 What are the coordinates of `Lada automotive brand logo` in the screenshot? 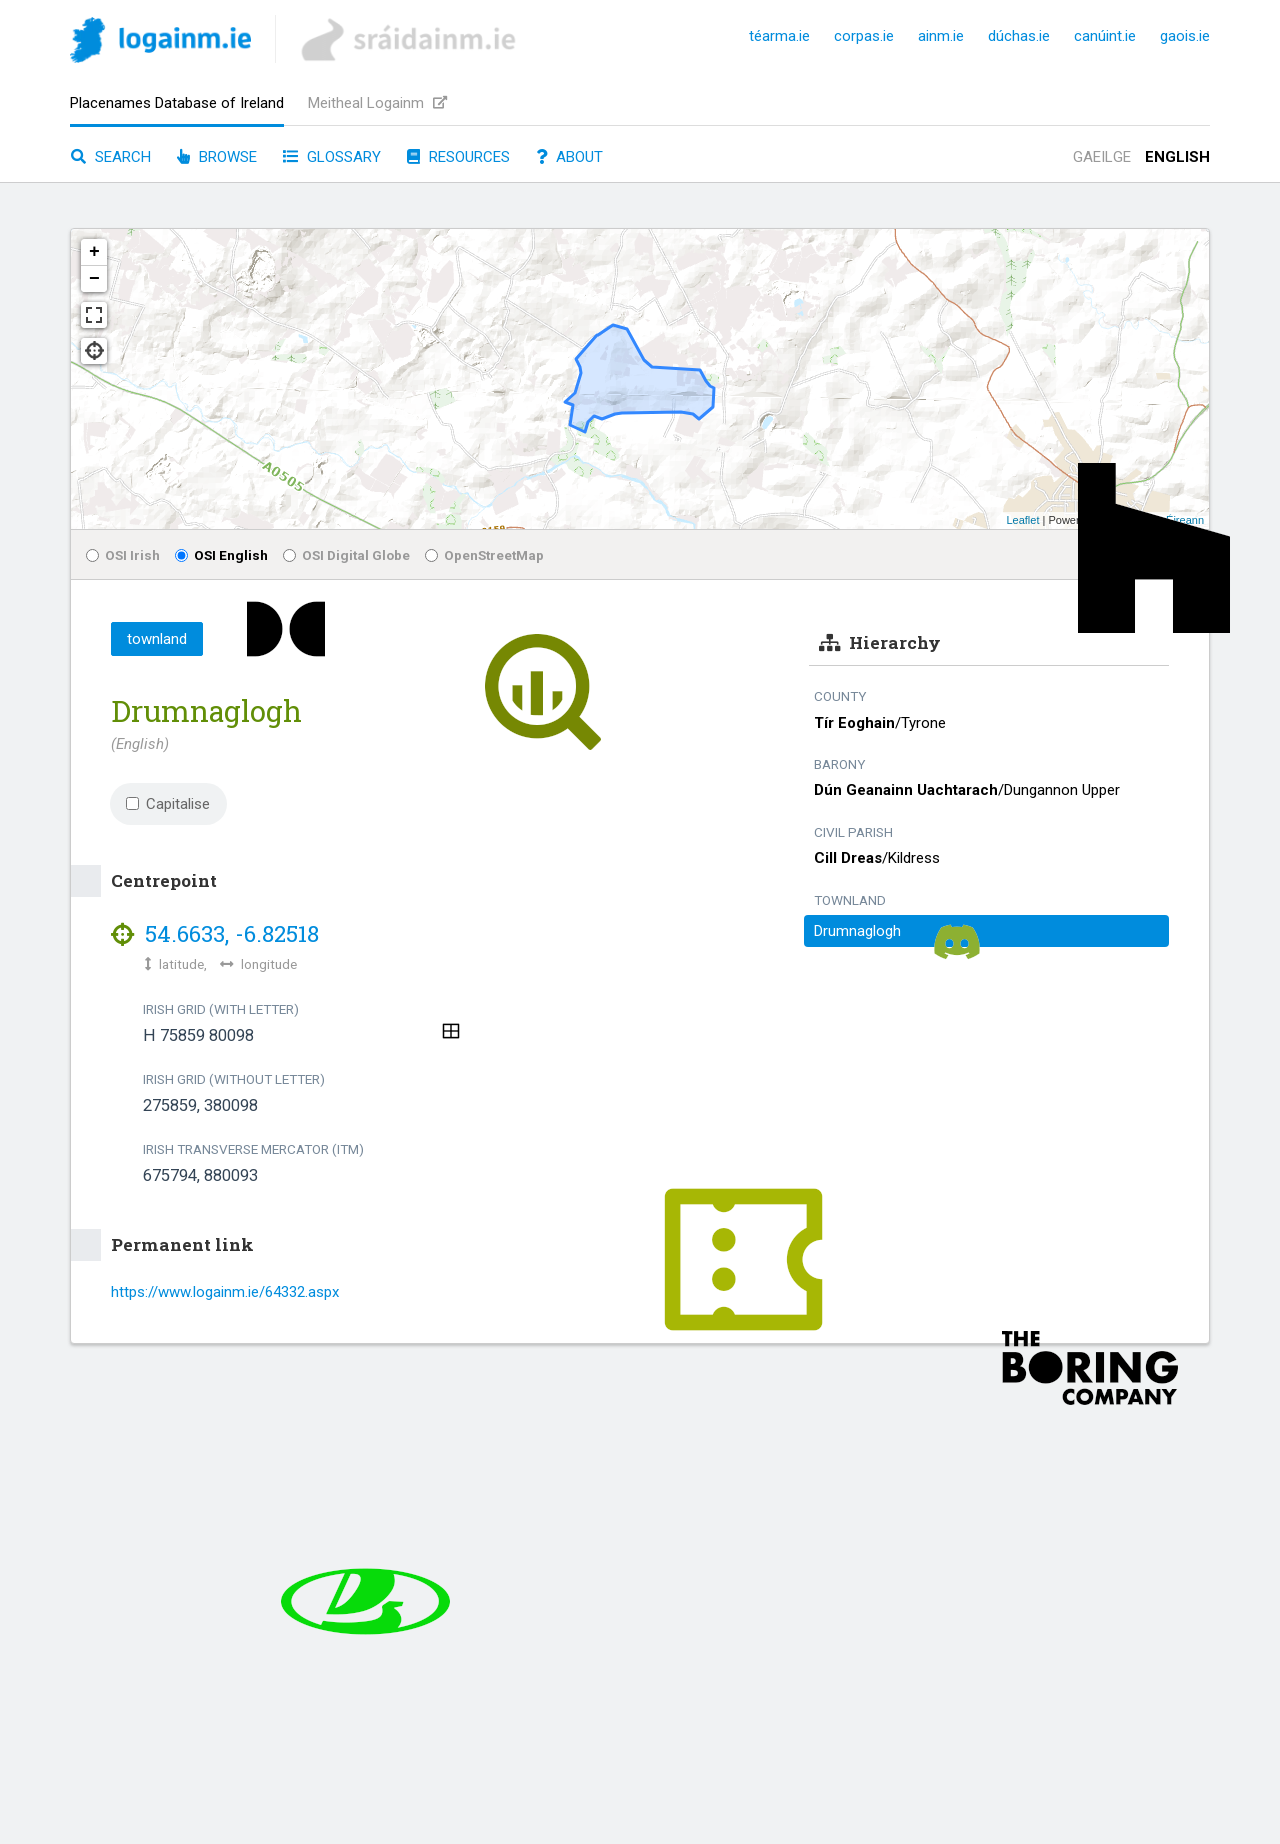 It's located at (365, 1601).